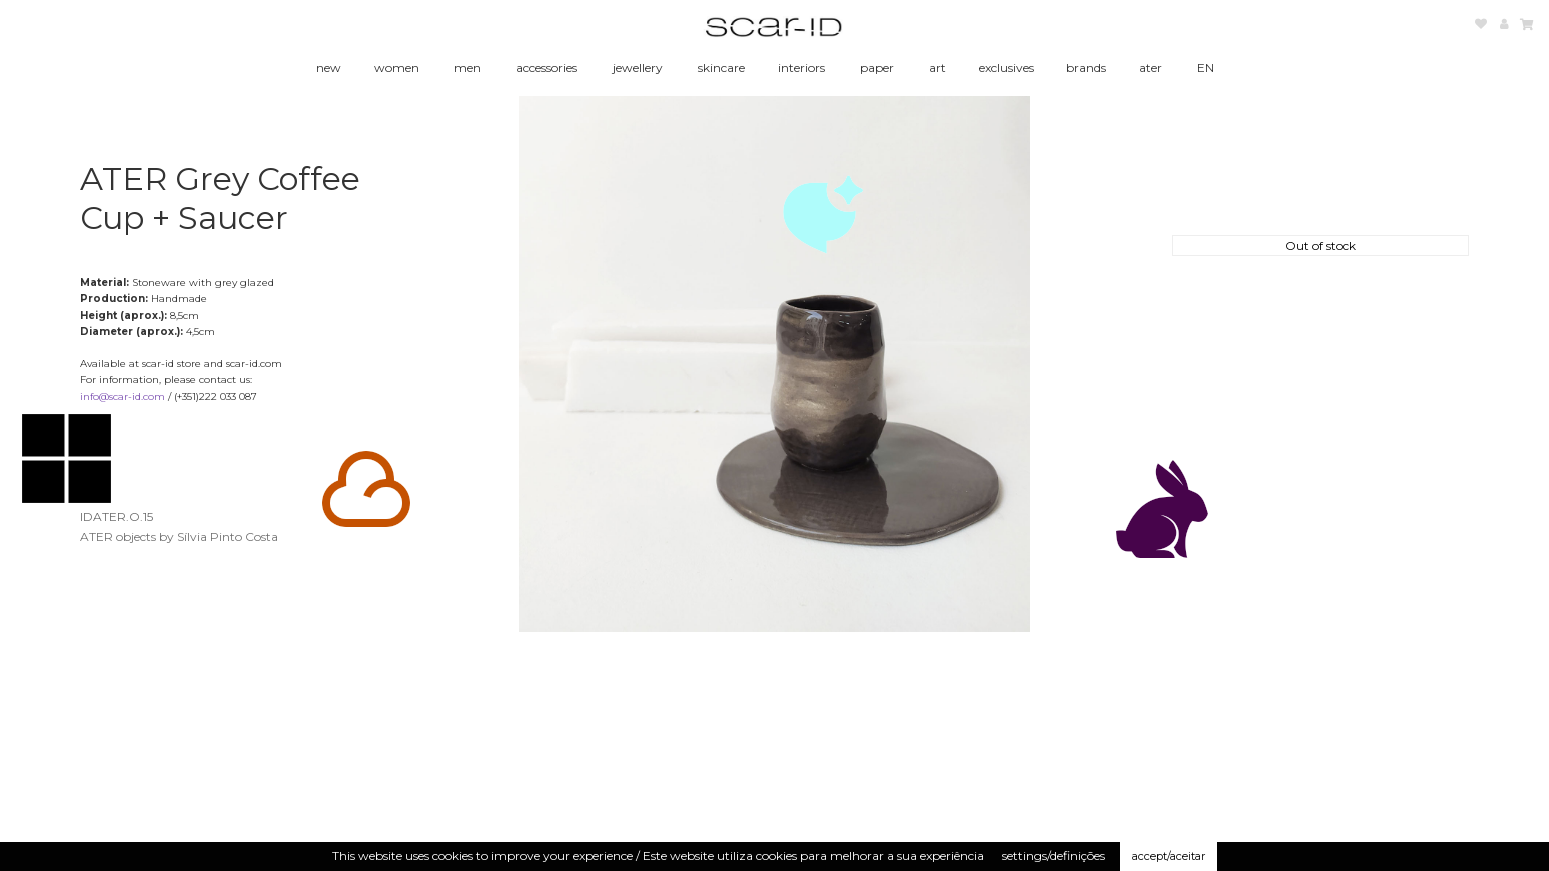 The height and width of the screenshot is (871, 1549). I want to click on start a conversation with AI assistant, so click(819, 215).